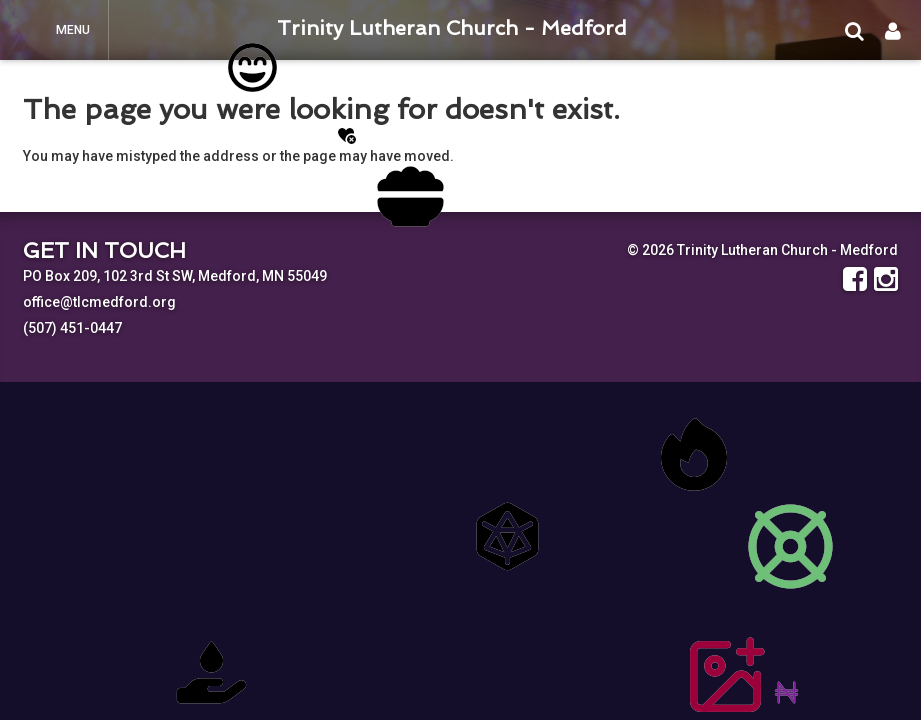 This screenshot has height=720, width=921. Describe the element at coordinates (790, 546) in the screenshot. I see `access help or support center` at that location.